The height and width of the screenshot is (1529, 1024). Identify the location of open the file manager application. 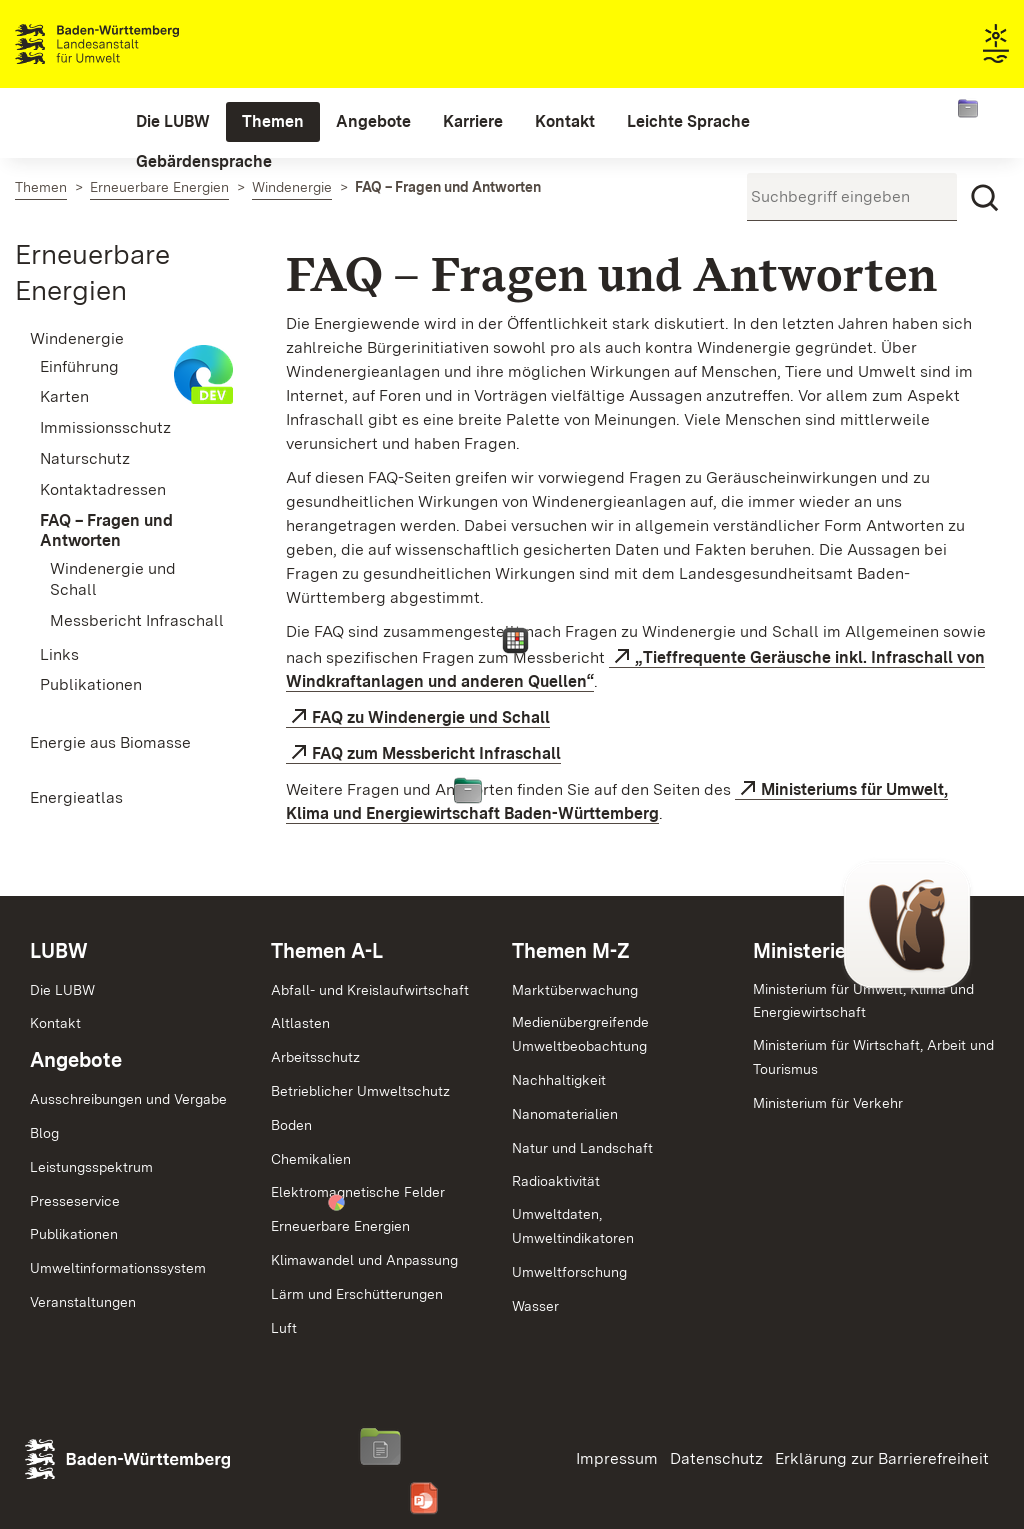
(468, 790).